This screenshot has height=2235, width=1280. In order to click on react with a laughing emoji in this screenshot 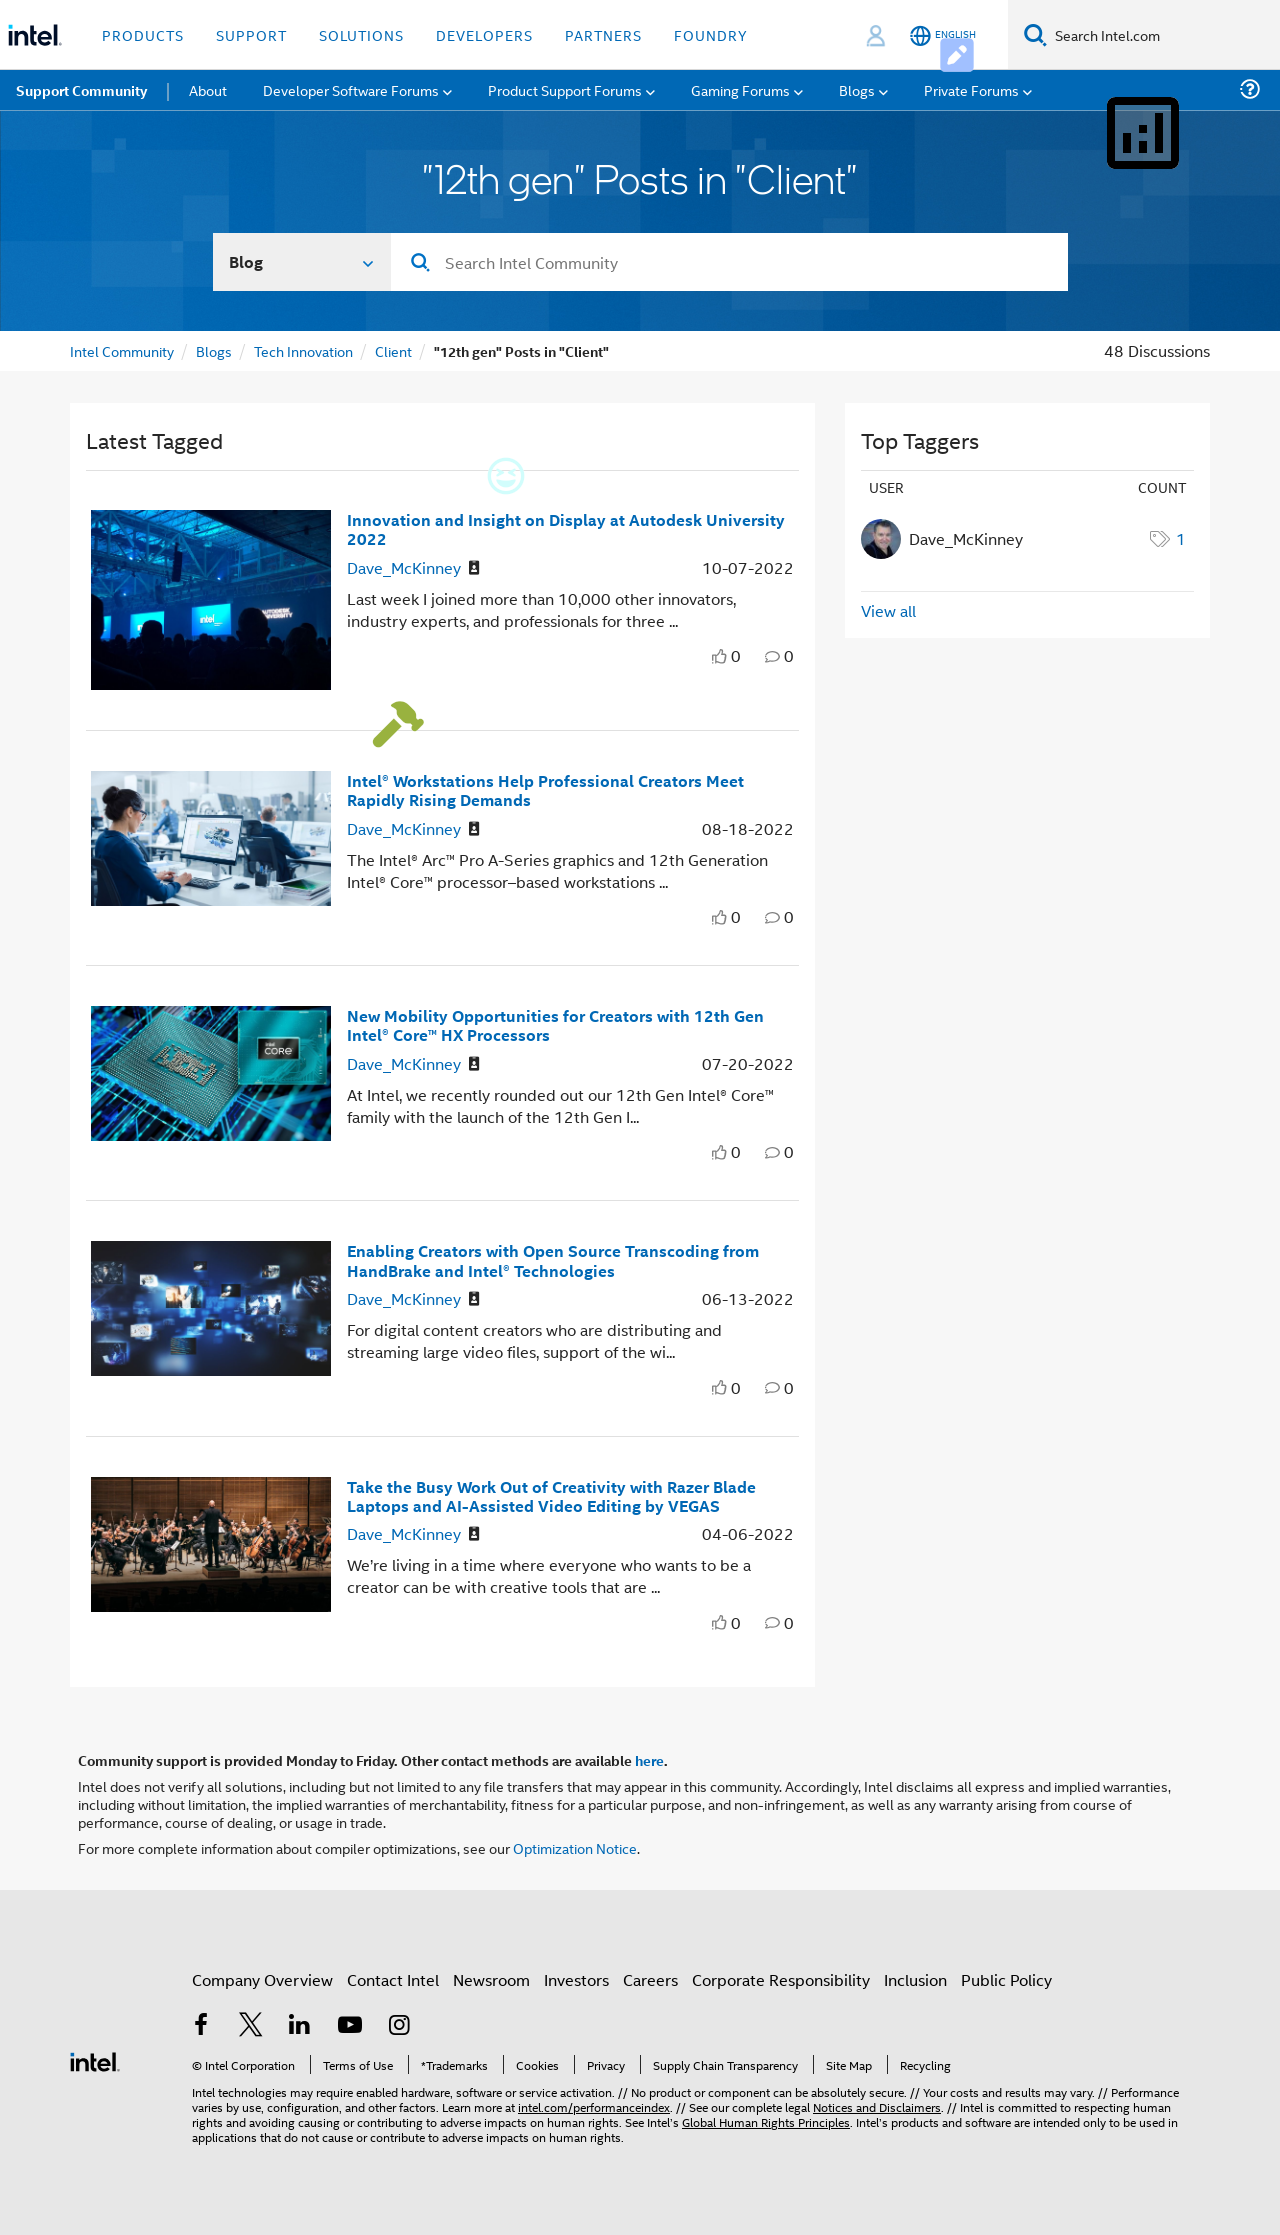, I will do `click(506, 476)`.